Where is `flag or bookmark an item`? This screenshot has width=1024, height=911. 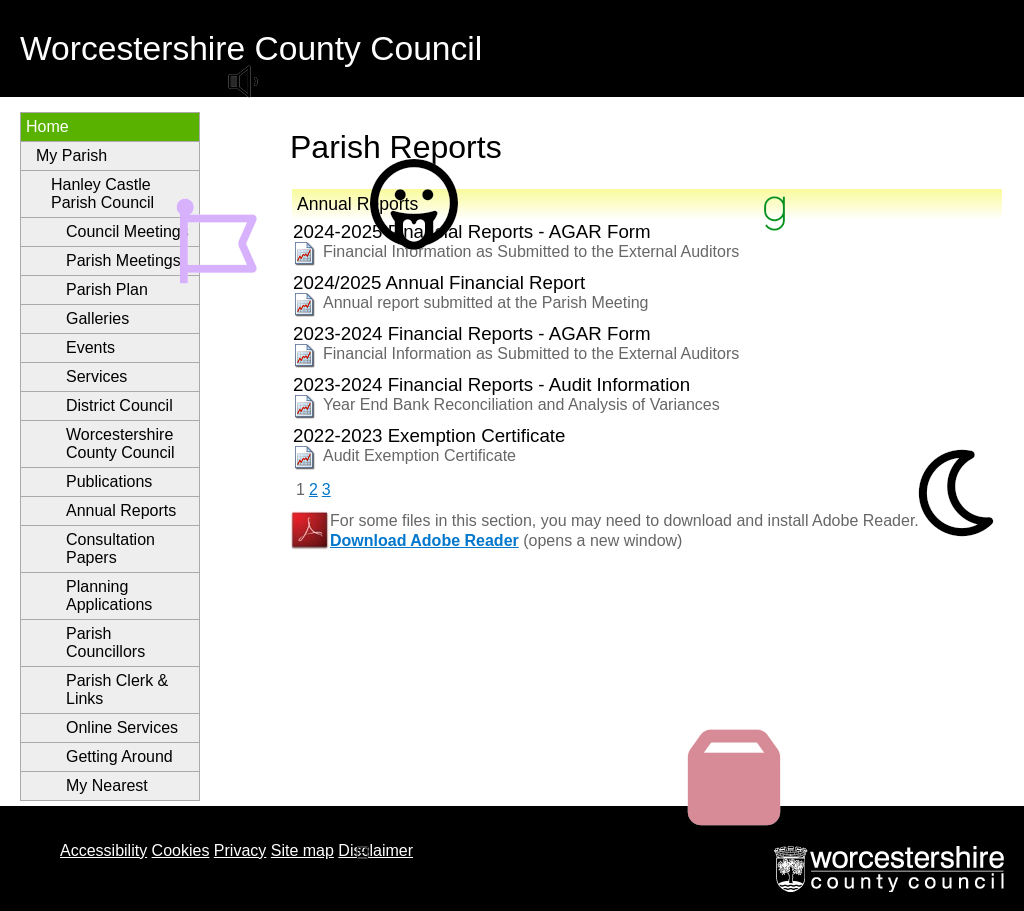 flag or bookmark an item is located at coordinates (217, 241).